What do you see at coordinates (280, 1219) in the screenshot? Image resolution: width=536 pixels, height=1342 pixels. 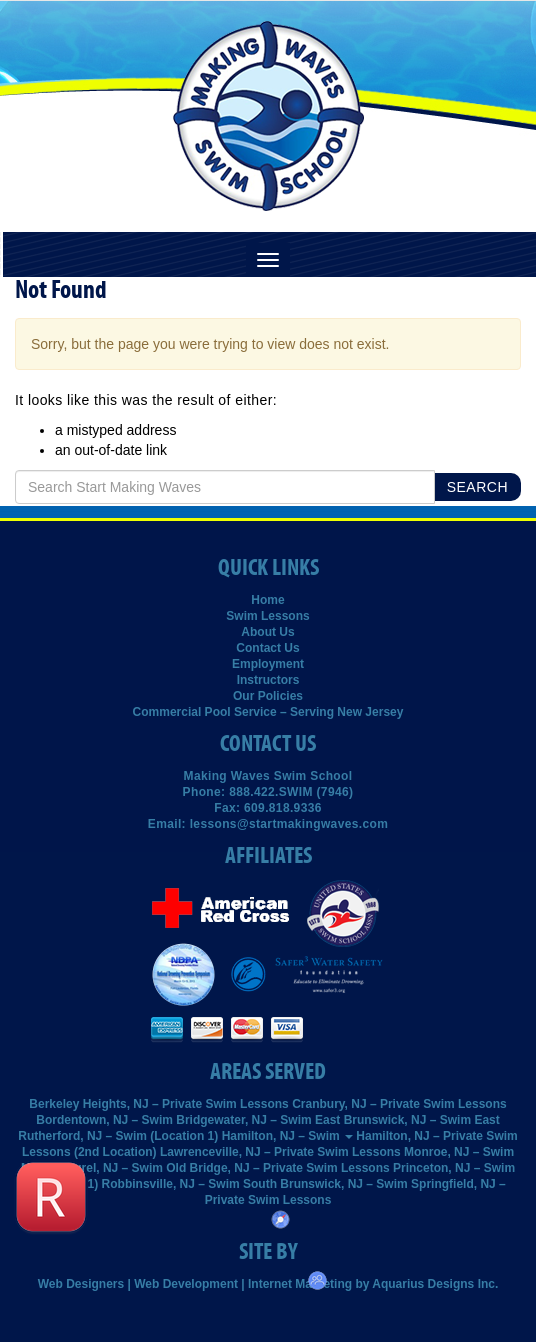 I see `open gnome web browser (epiphany)` at bounding box center [280, 1219].